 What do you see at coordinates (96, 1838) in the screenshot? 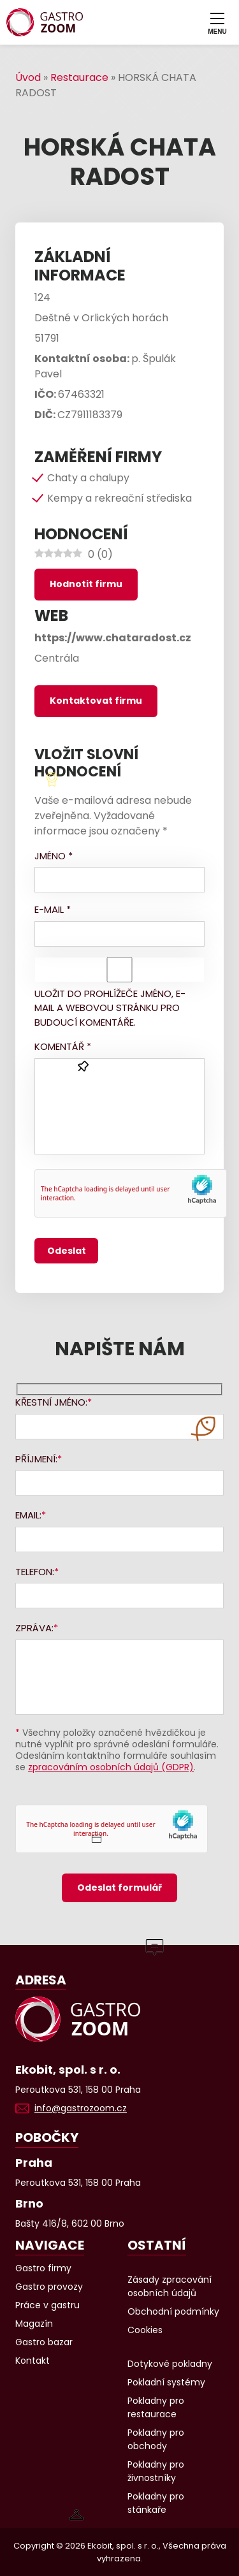
I see `open web browser` at bounding box center [96, 1838].